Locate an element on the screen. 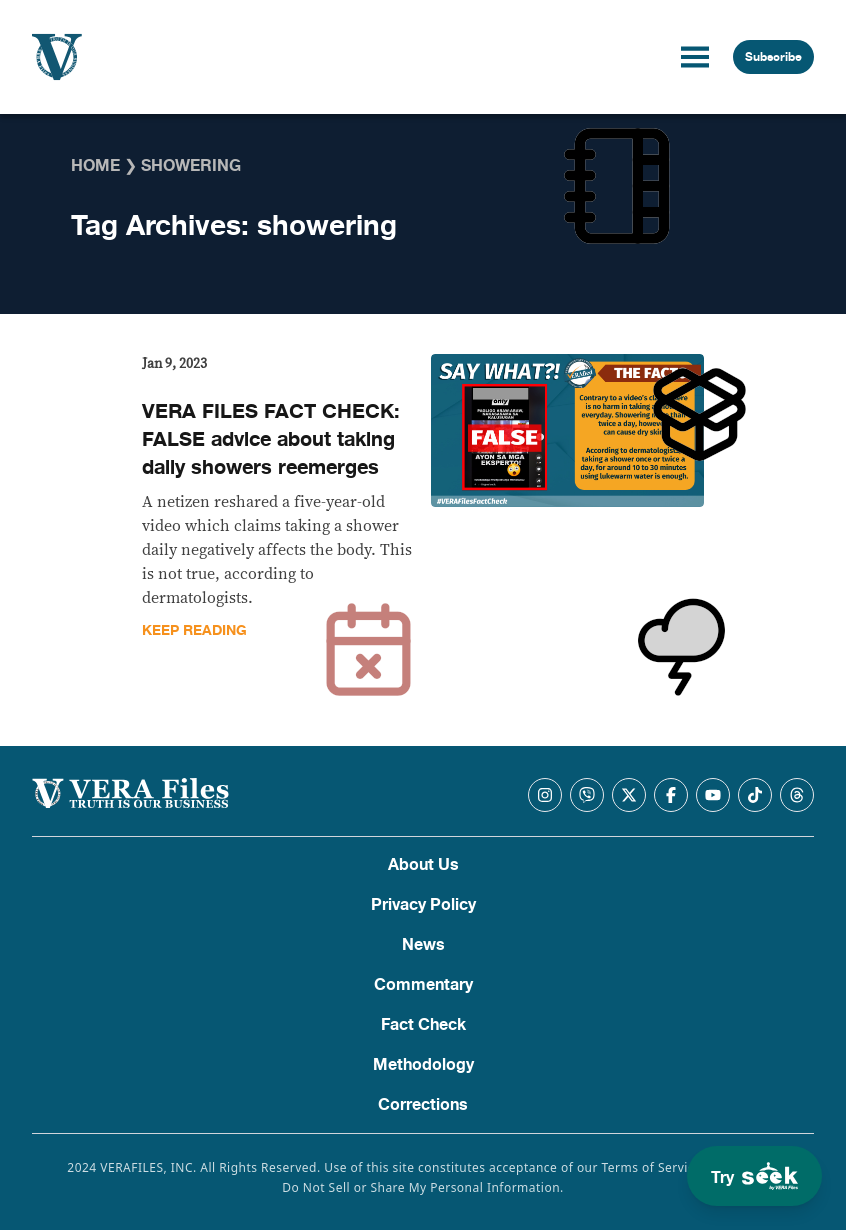  indicates thunderstorm or severe weather conditions is located at coordinates (681, 645).